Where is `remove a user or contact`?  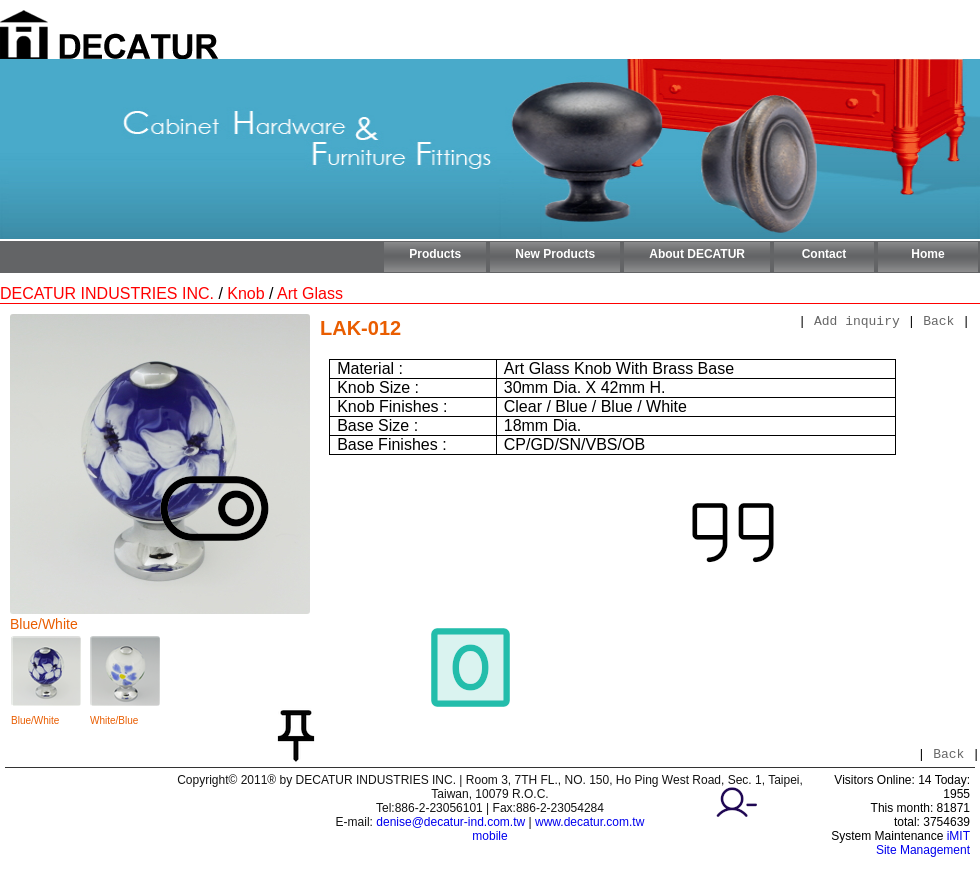
remove a user or contact is located at coordinates (735, 803).